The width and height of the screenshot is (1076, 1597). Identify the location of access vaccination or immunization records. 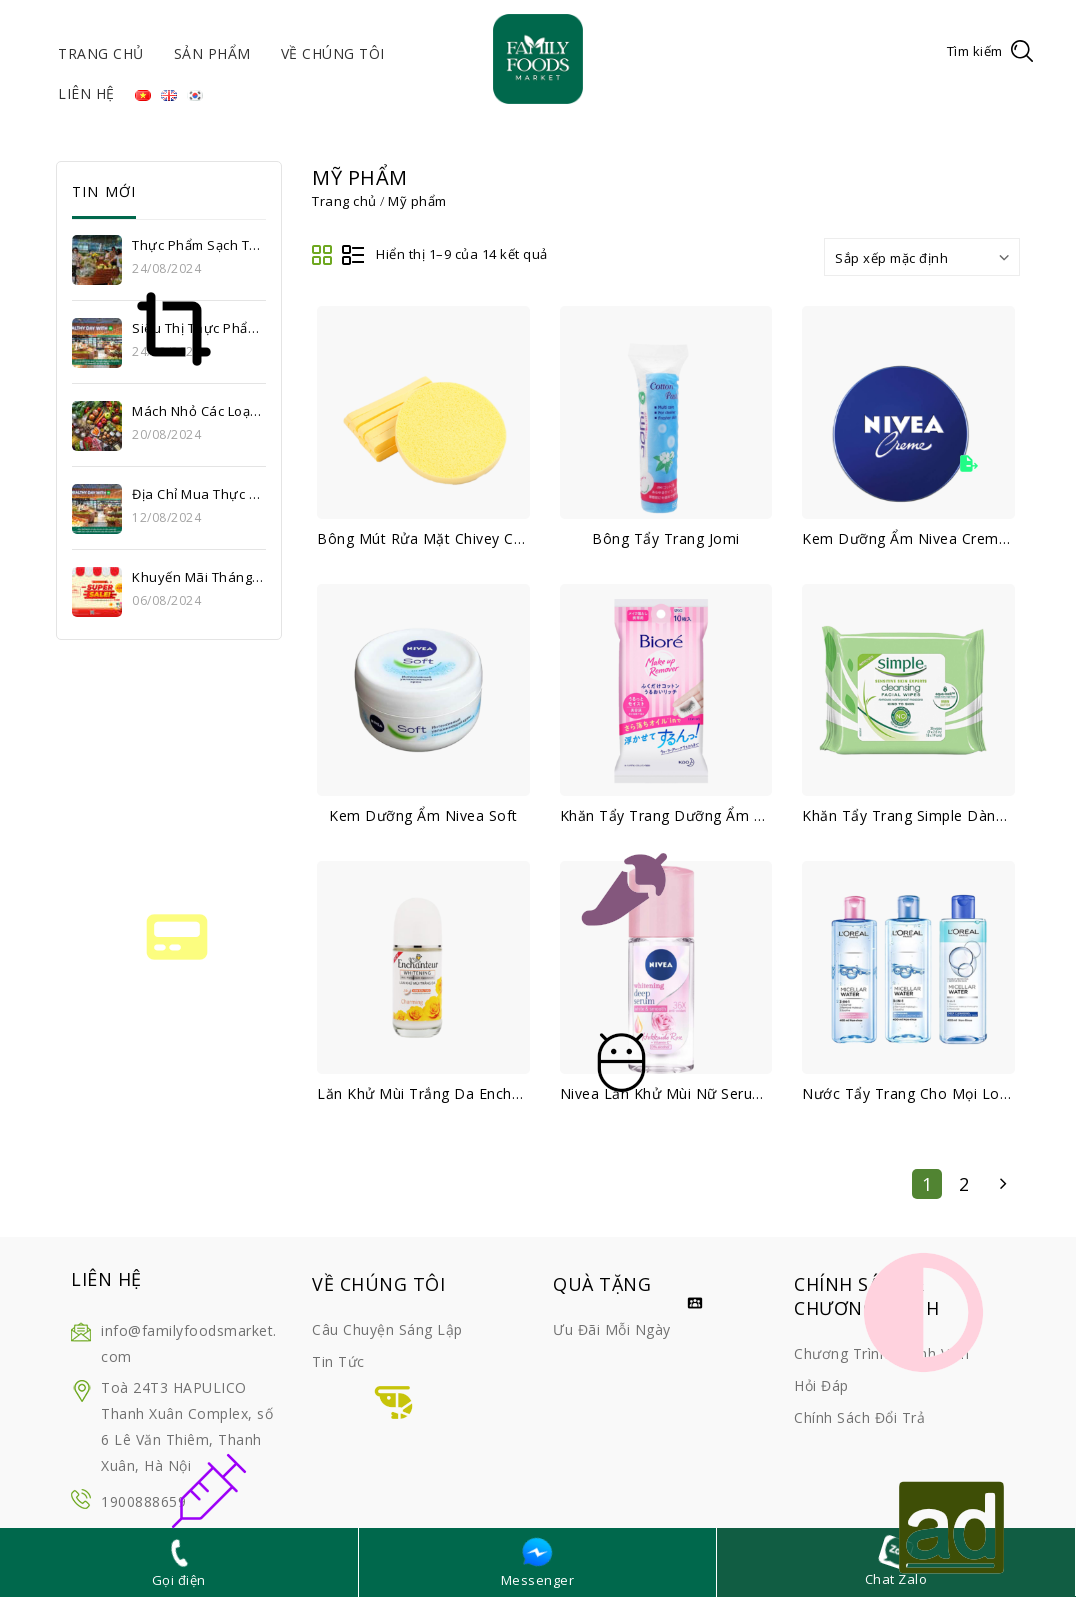
(209, 1491).